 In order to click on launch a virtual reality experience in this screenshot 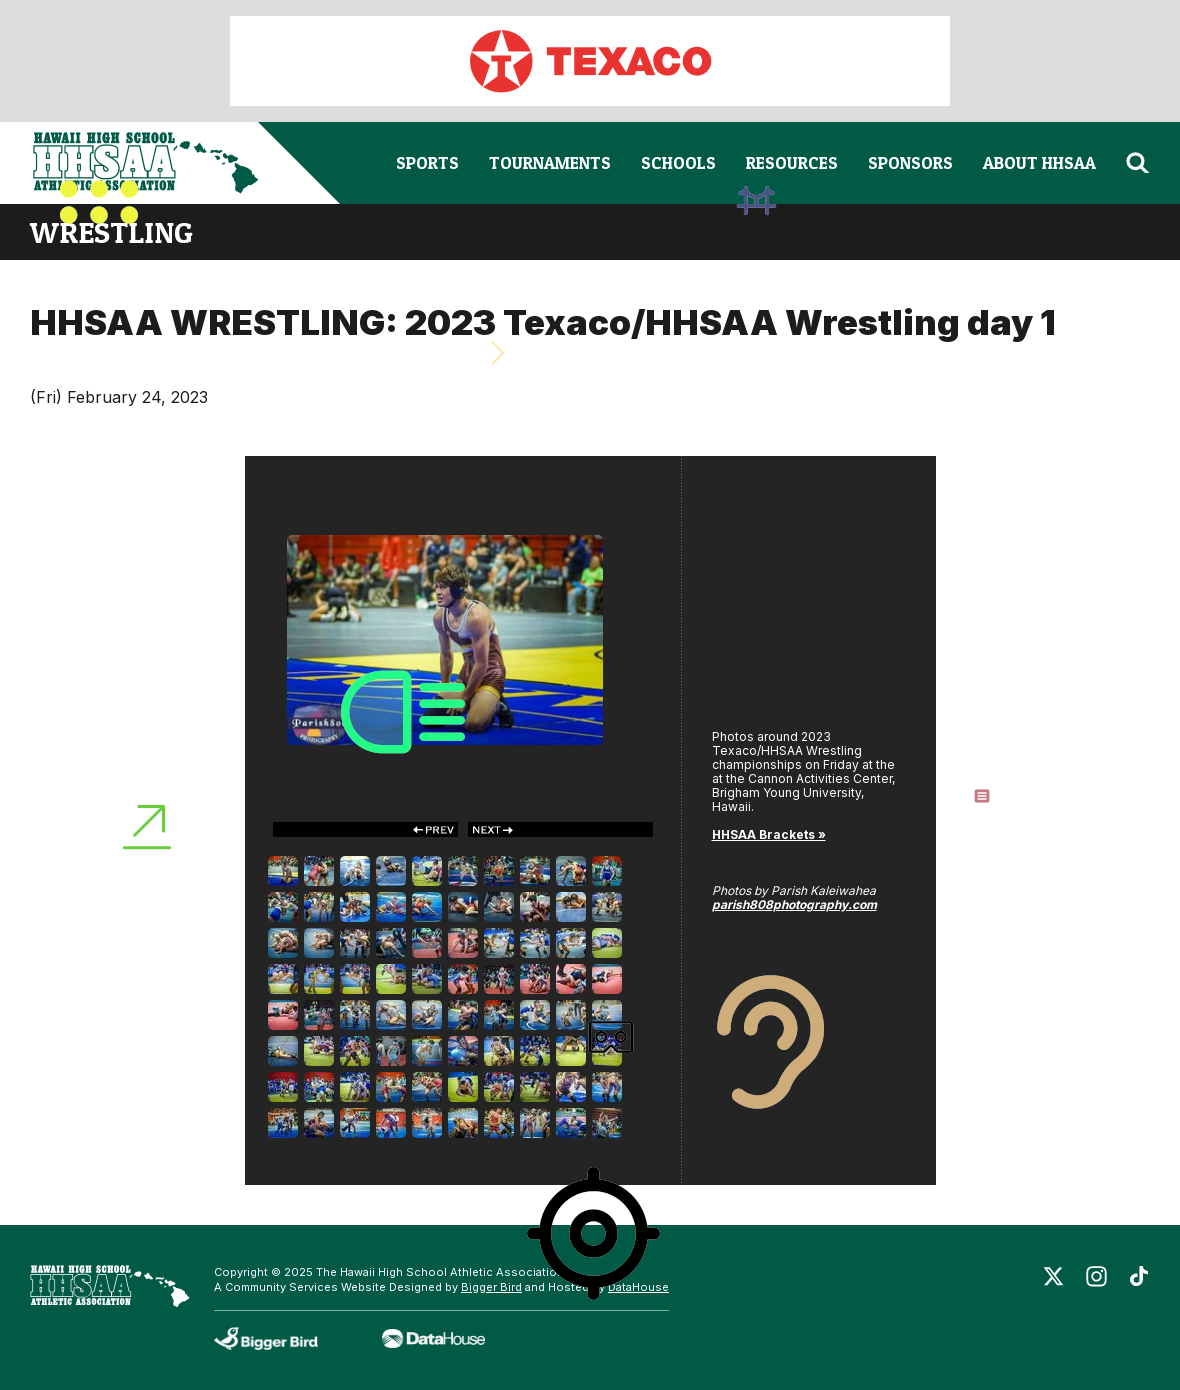, I will do `click(611, 1037)`.